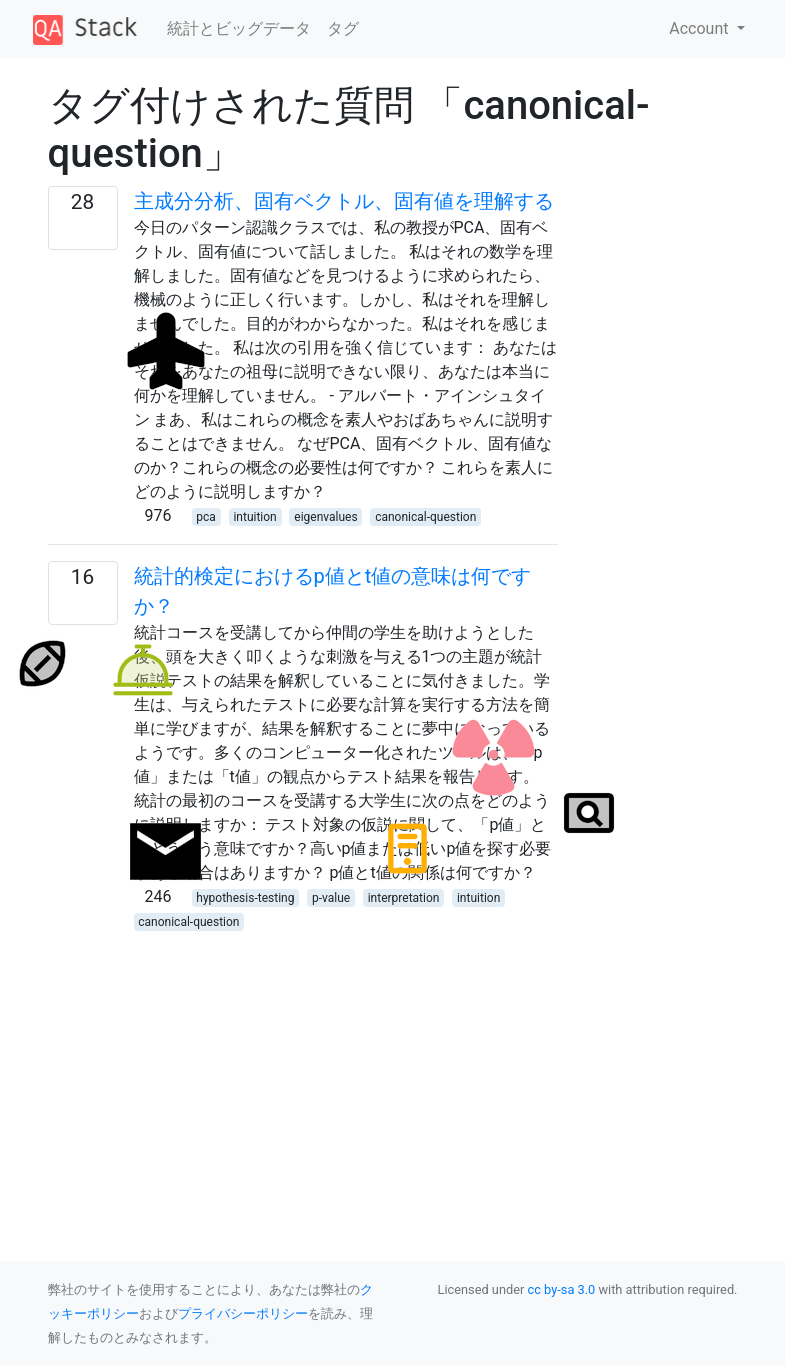 The image size is (785, 1365). Describe the element at coordinates (166, 351) in the screenshot. I see `enable airplane mode` at that location.